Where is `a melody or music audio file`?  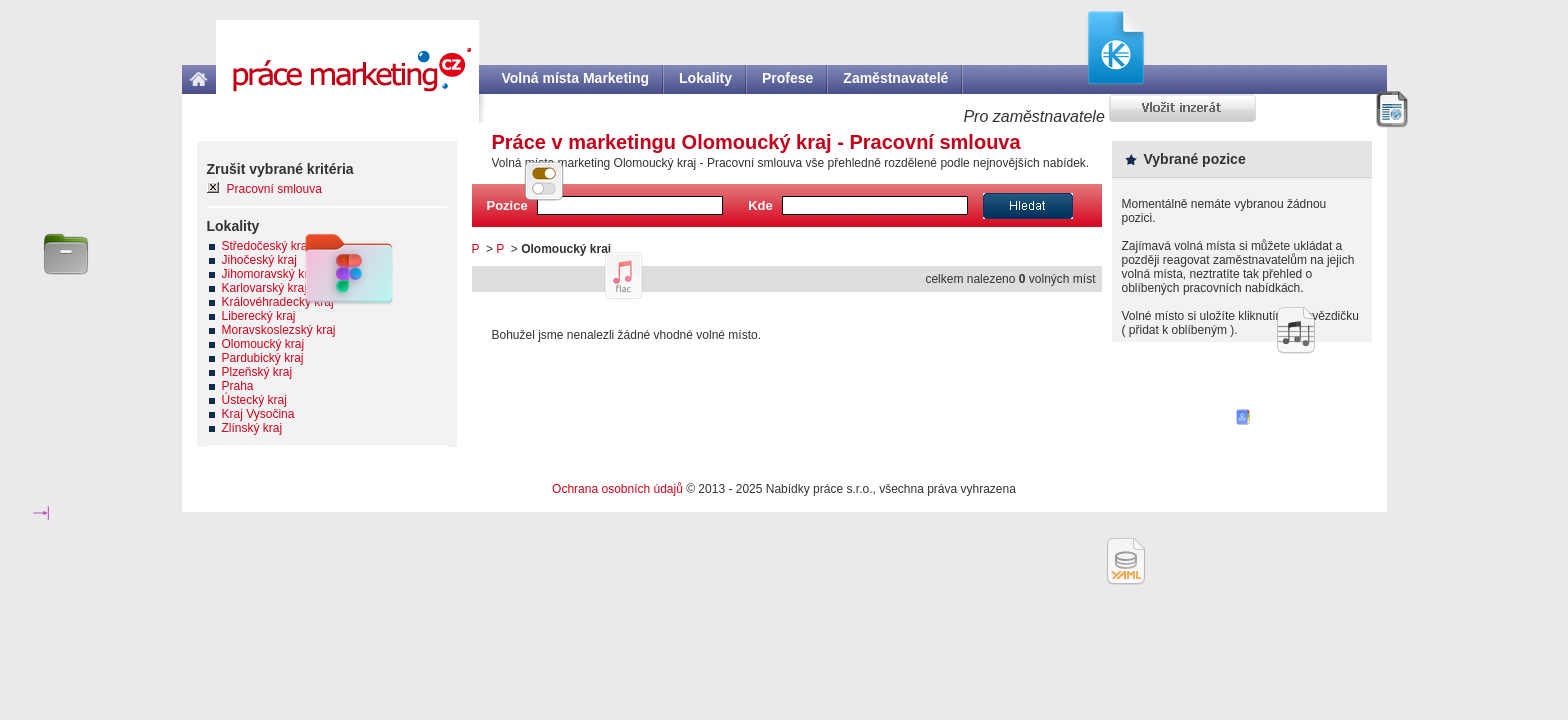 a melody or music audio file is located at coordinates (1296, 330).